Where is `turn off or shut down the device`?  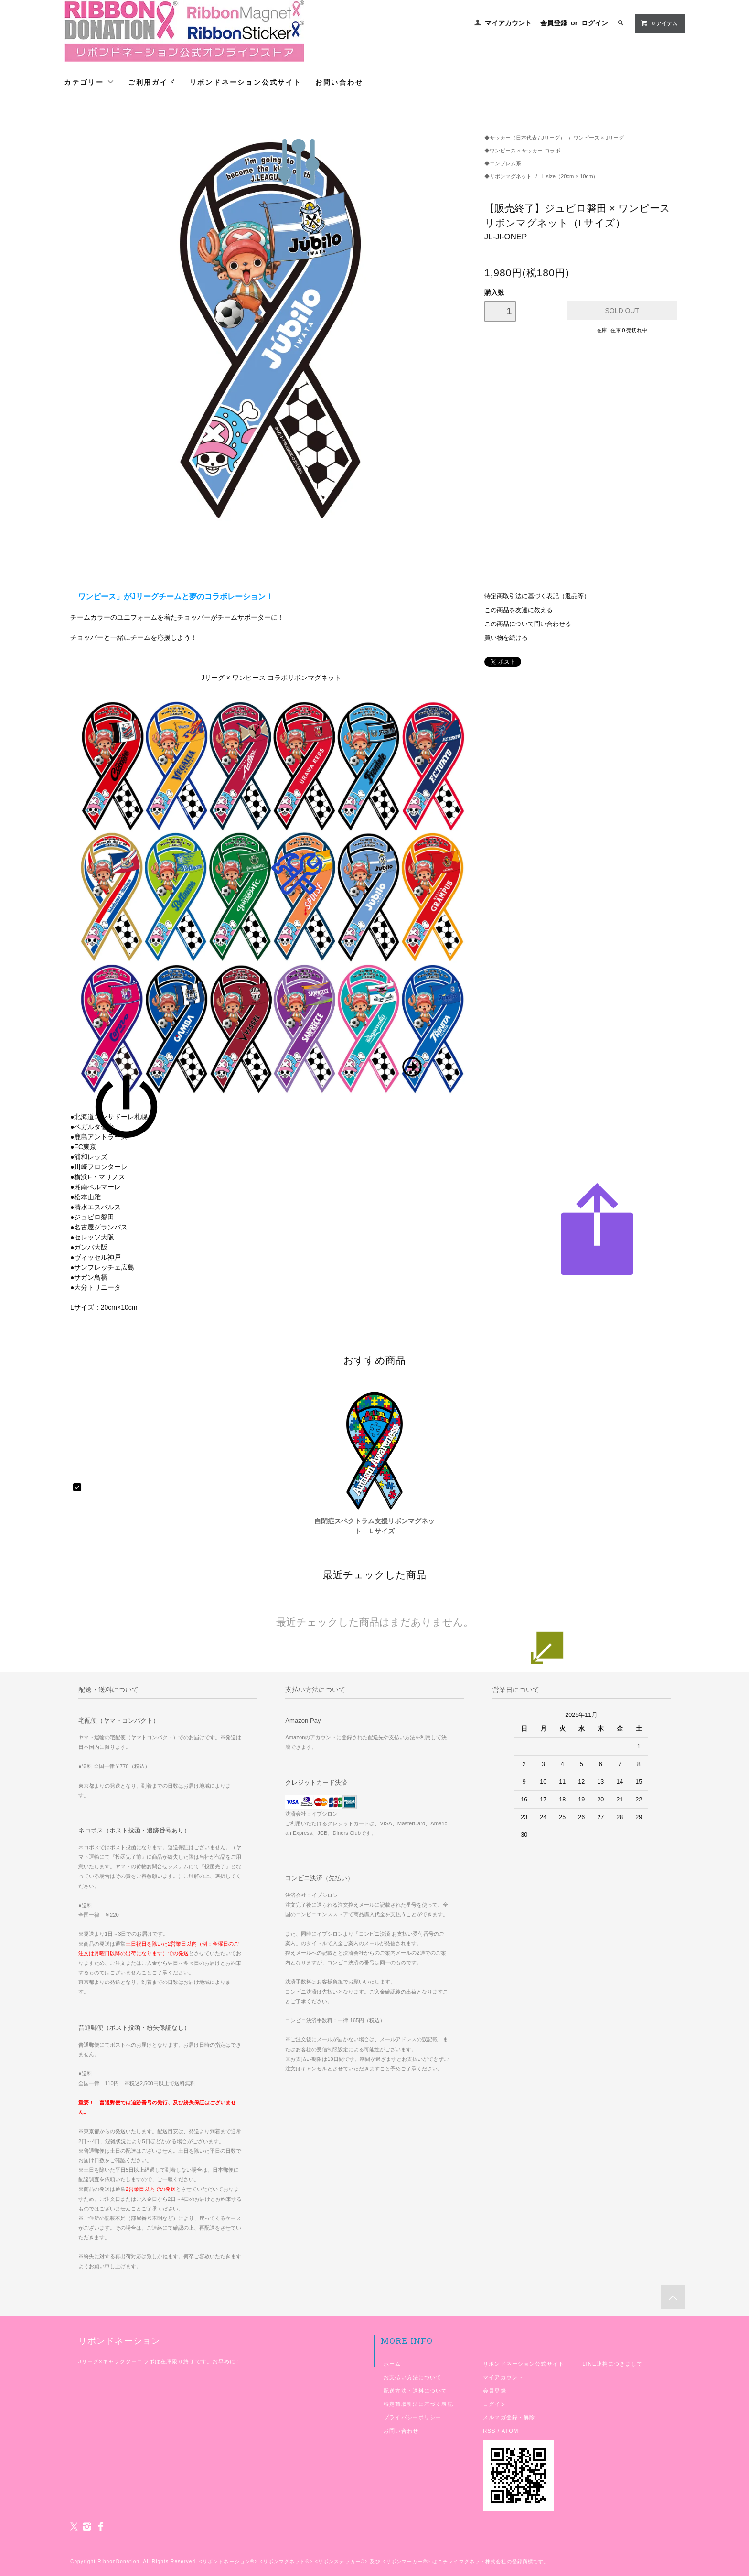
turn off or shut down the device is located at coordinates (126, 1107).